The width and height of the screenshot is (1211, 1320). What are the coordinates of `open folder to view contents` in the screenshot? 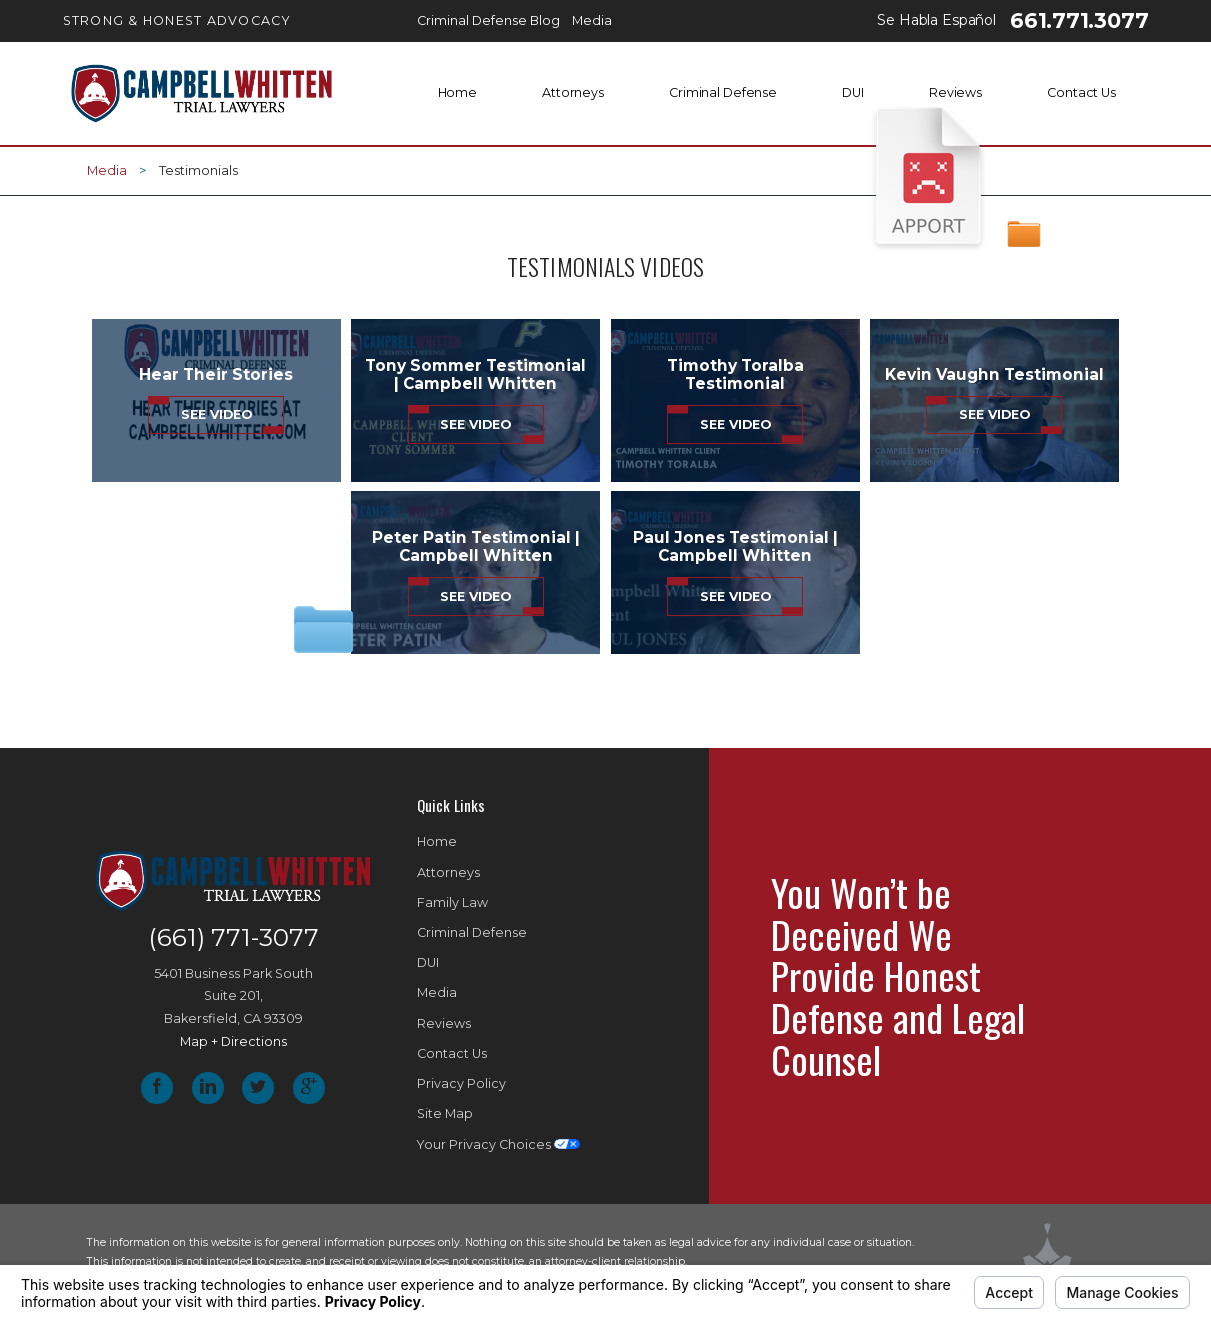 It's located at (1024, 234).